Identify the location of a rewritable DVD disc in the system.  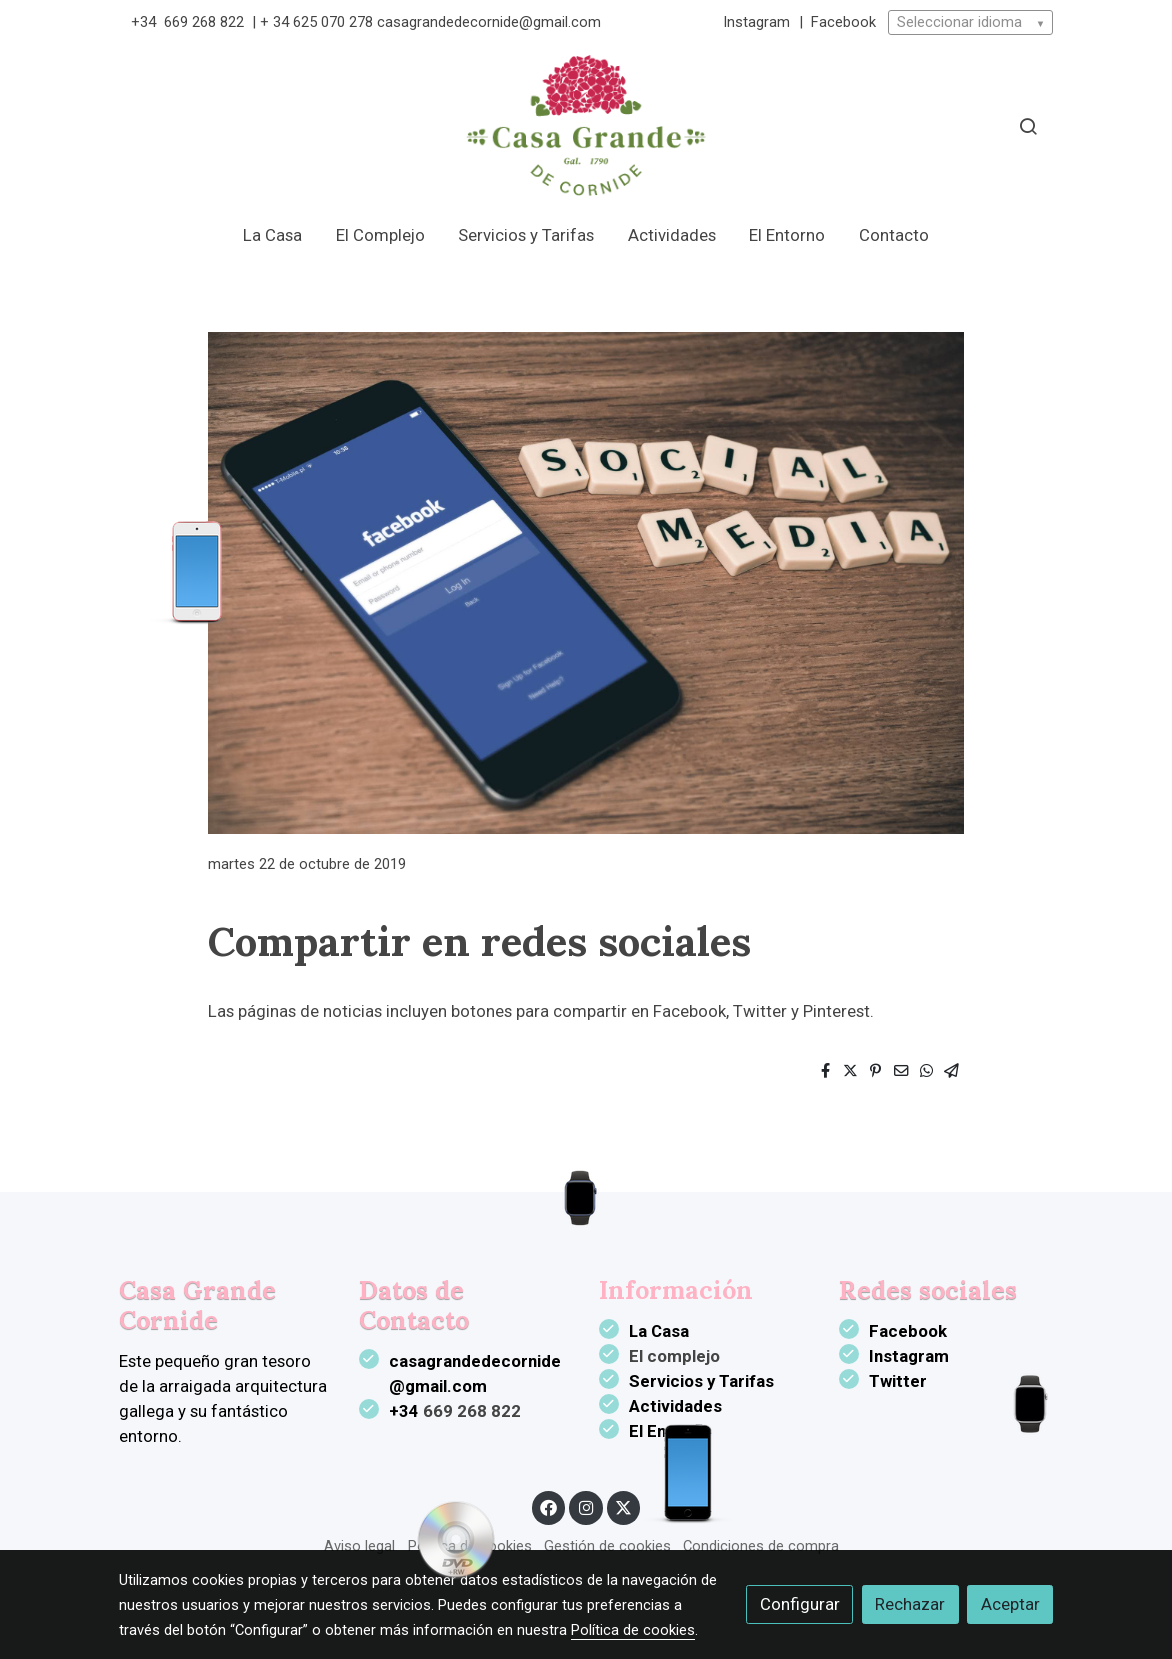
(456, 1541).